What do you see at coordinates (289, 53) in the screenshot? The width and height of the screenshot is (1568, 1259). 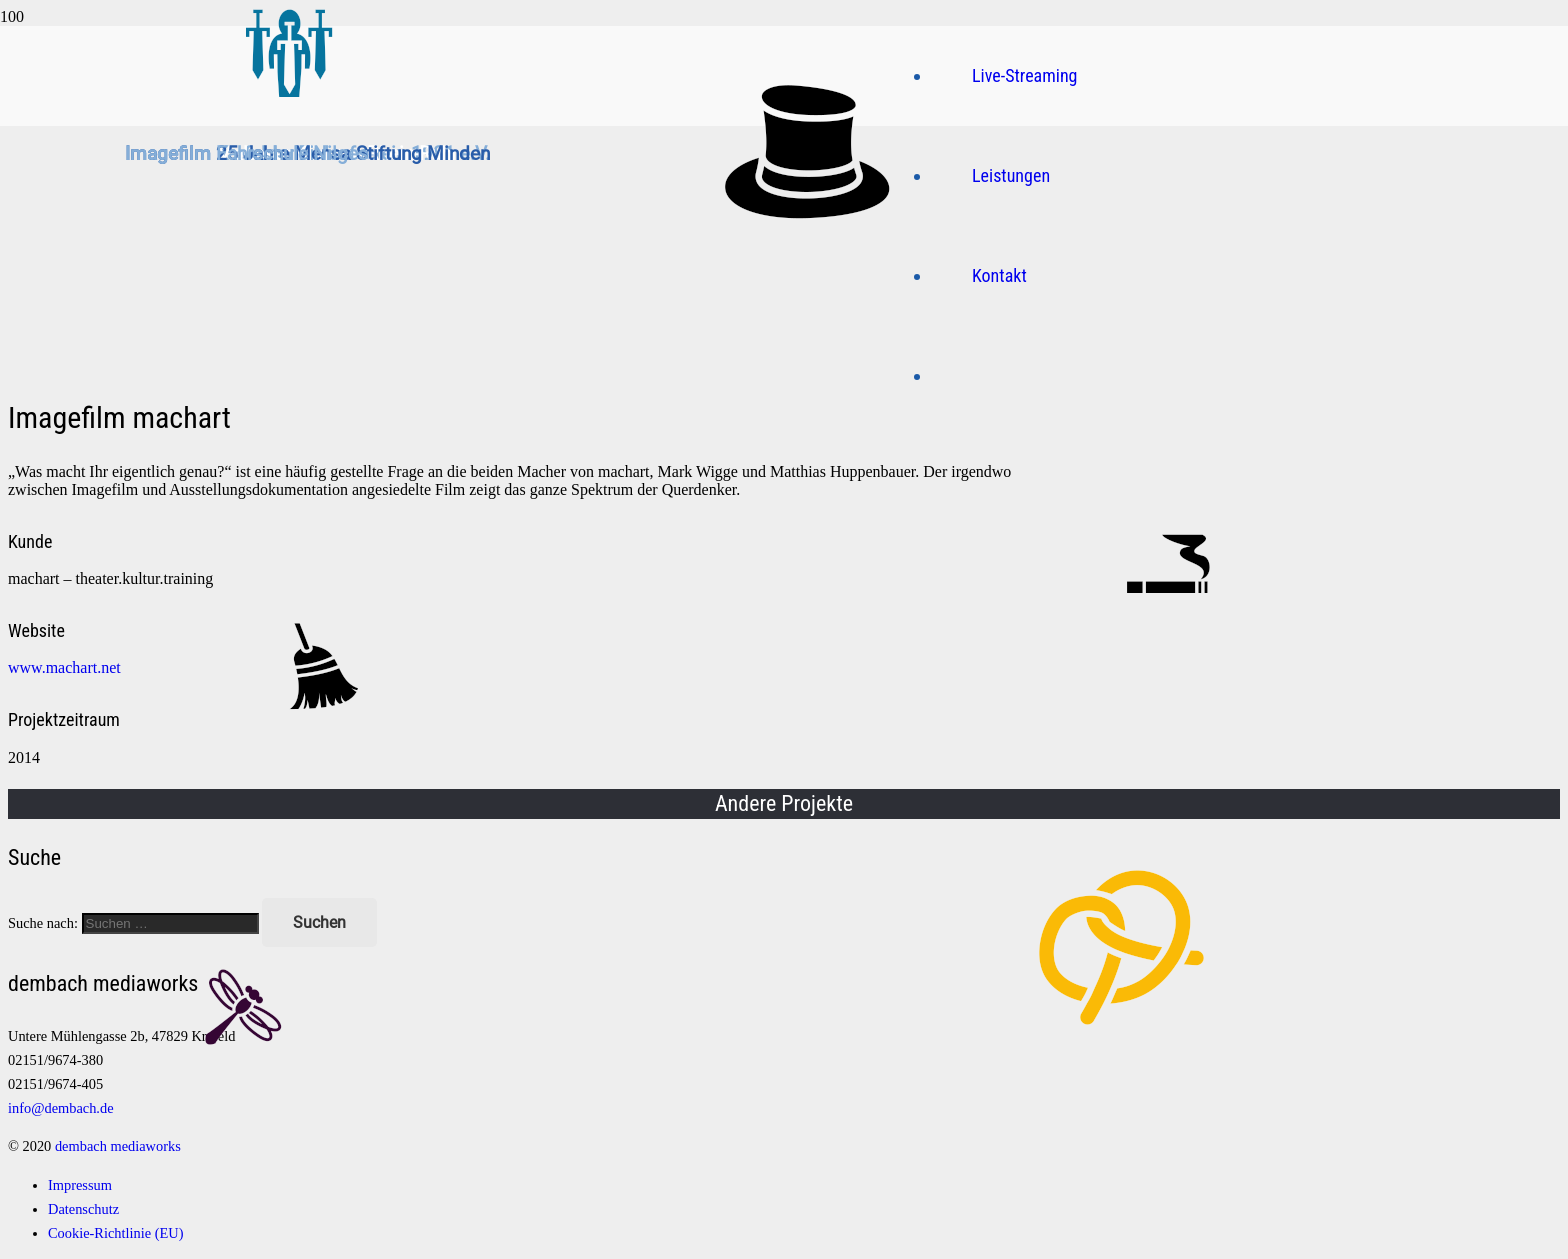 I see `select a knight or warrior character class` at bounding box center [289, 53].